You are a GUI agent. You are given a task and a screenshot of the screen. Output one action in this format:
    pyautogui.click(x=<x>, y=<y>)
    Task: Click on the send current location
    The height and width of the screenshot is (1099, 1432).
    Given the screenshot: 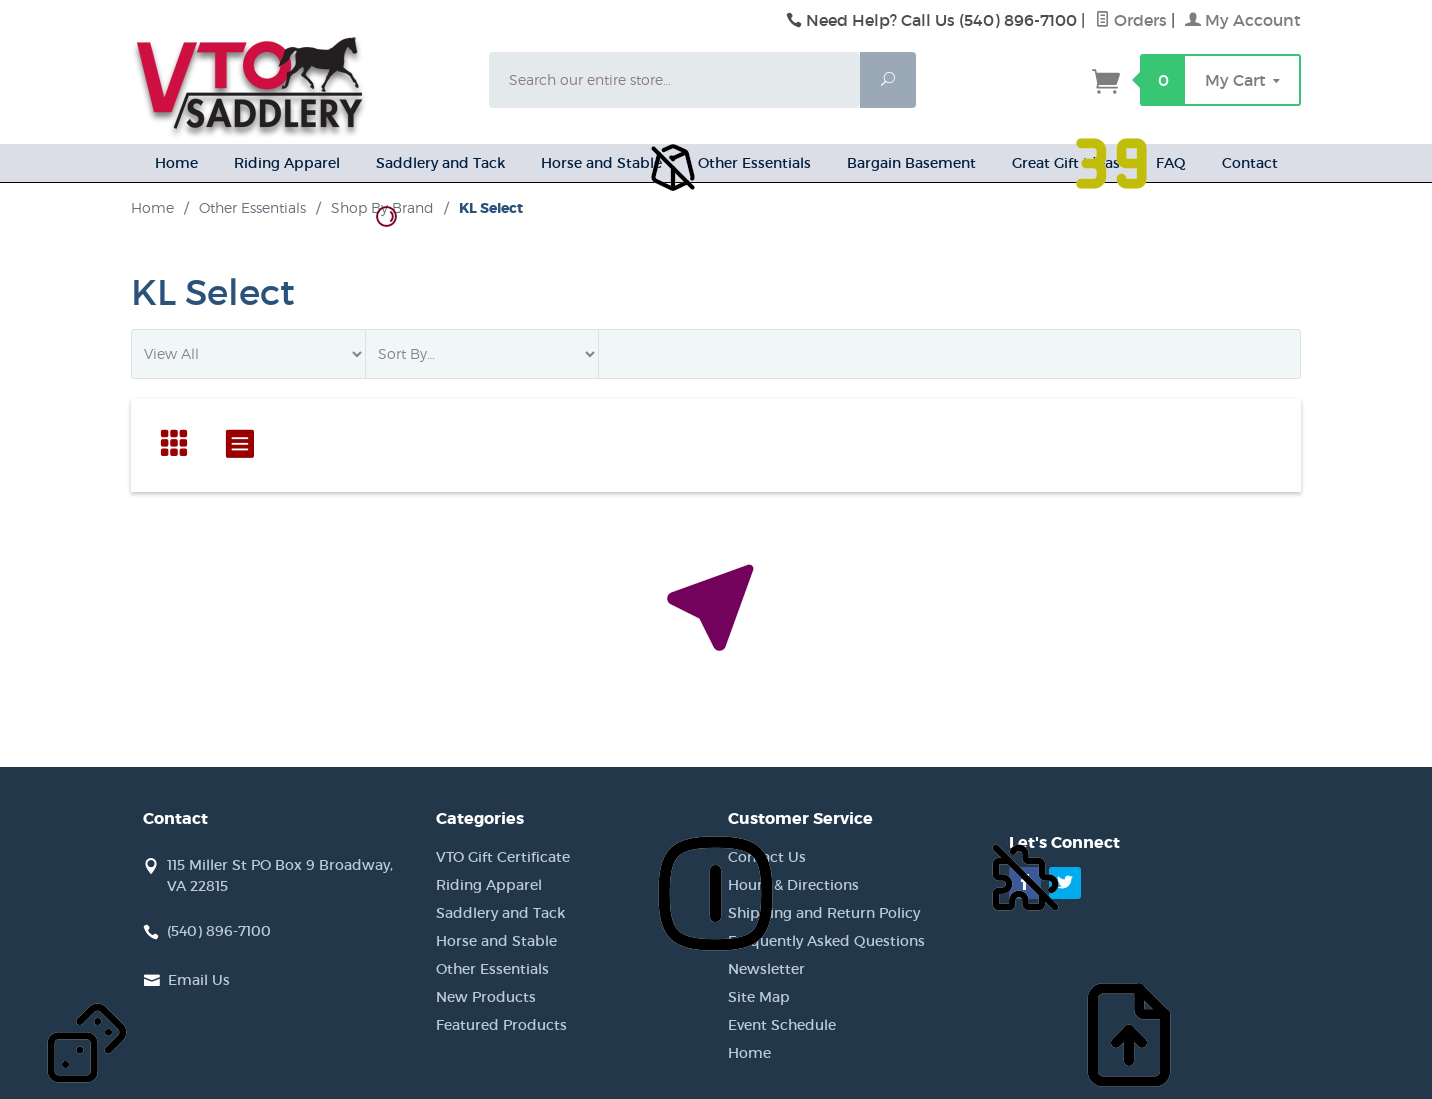 What is the action you would take?
    pyautogui.click(x=711, y=607)
    